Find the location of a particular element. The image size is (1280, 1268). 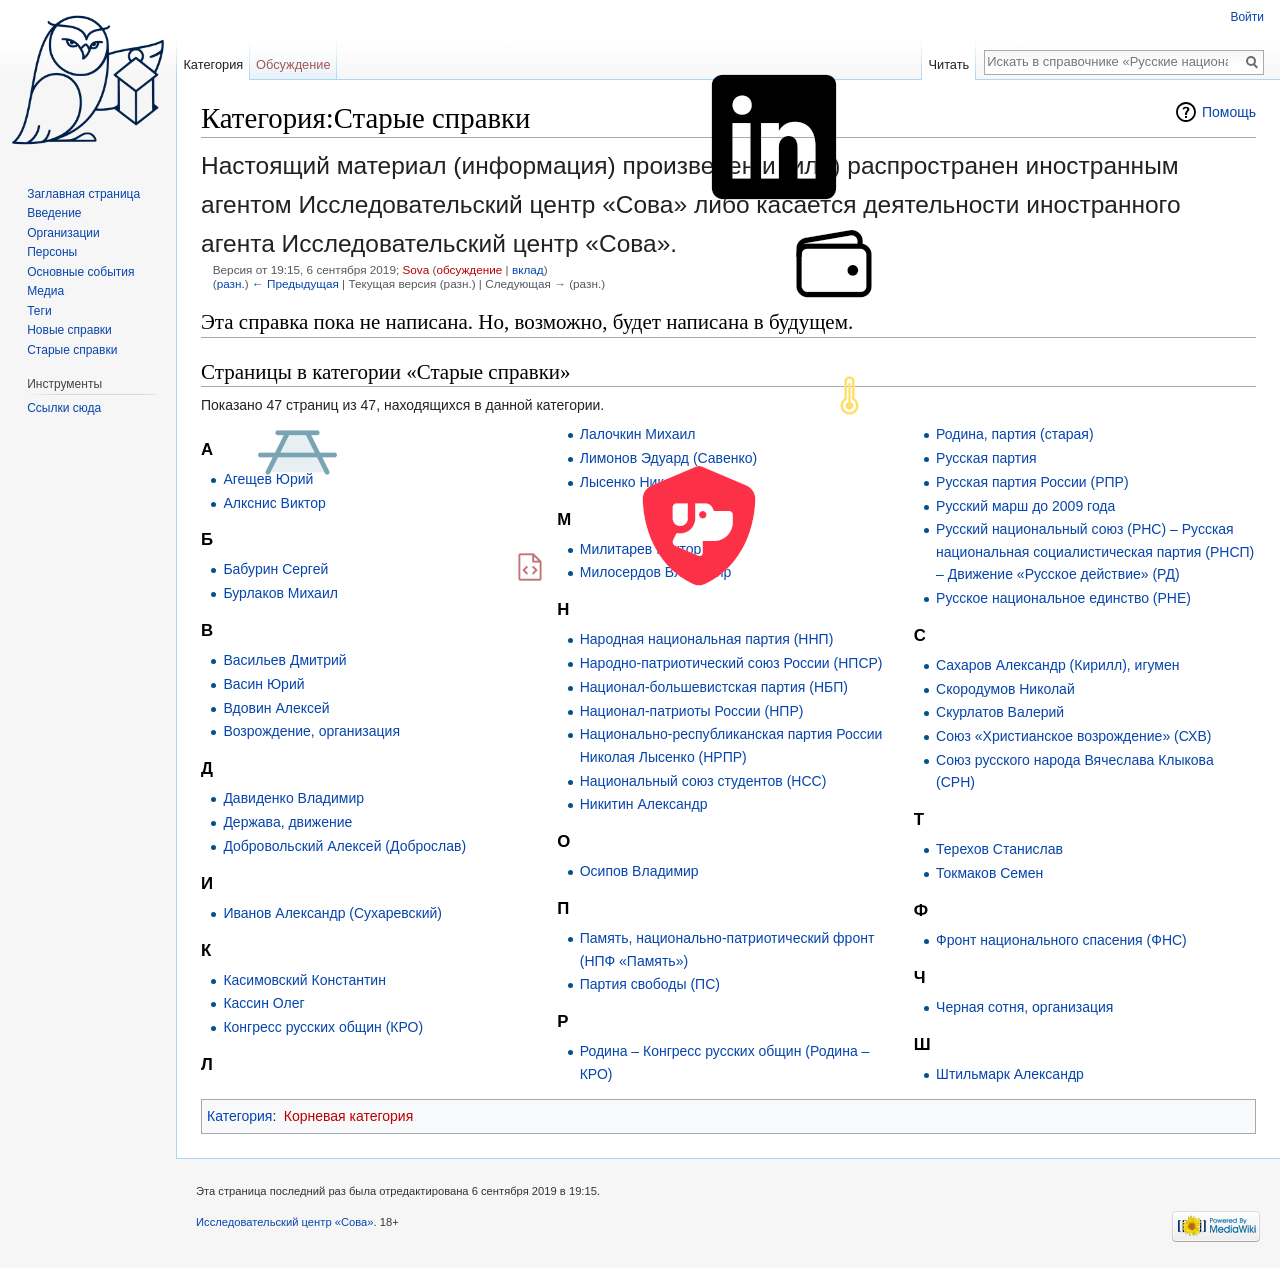

view current temperature is located at coordinates (849, 395).